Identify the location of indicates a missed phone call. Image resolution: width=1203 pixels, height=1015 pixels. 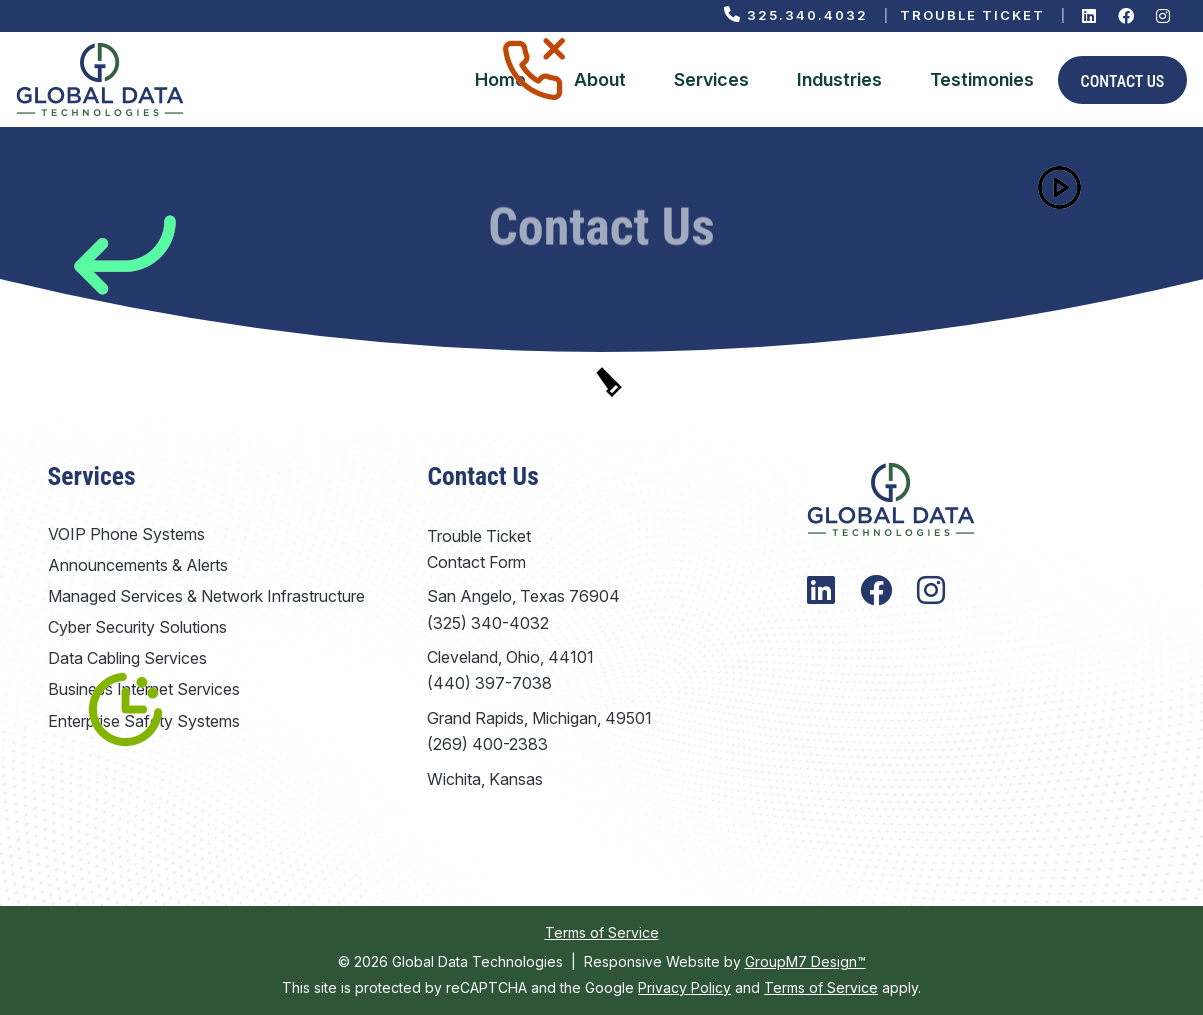
(532, 70).